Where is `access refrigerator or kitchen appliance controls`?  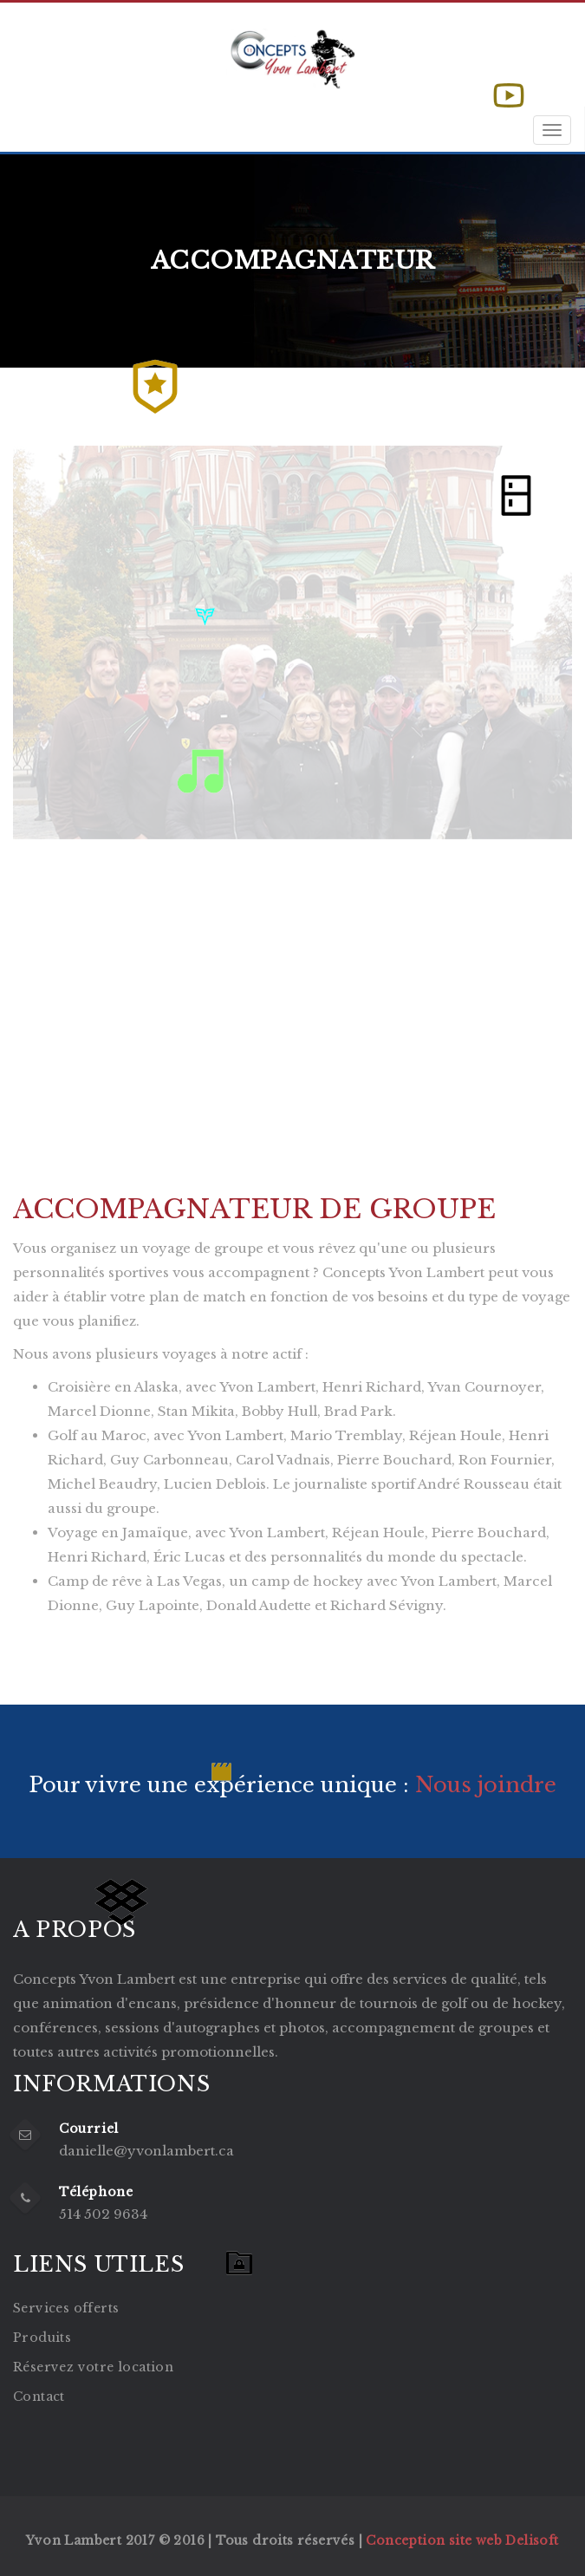
access refrigerator or kitchen appliance controls is located at coordinates (516, 495).